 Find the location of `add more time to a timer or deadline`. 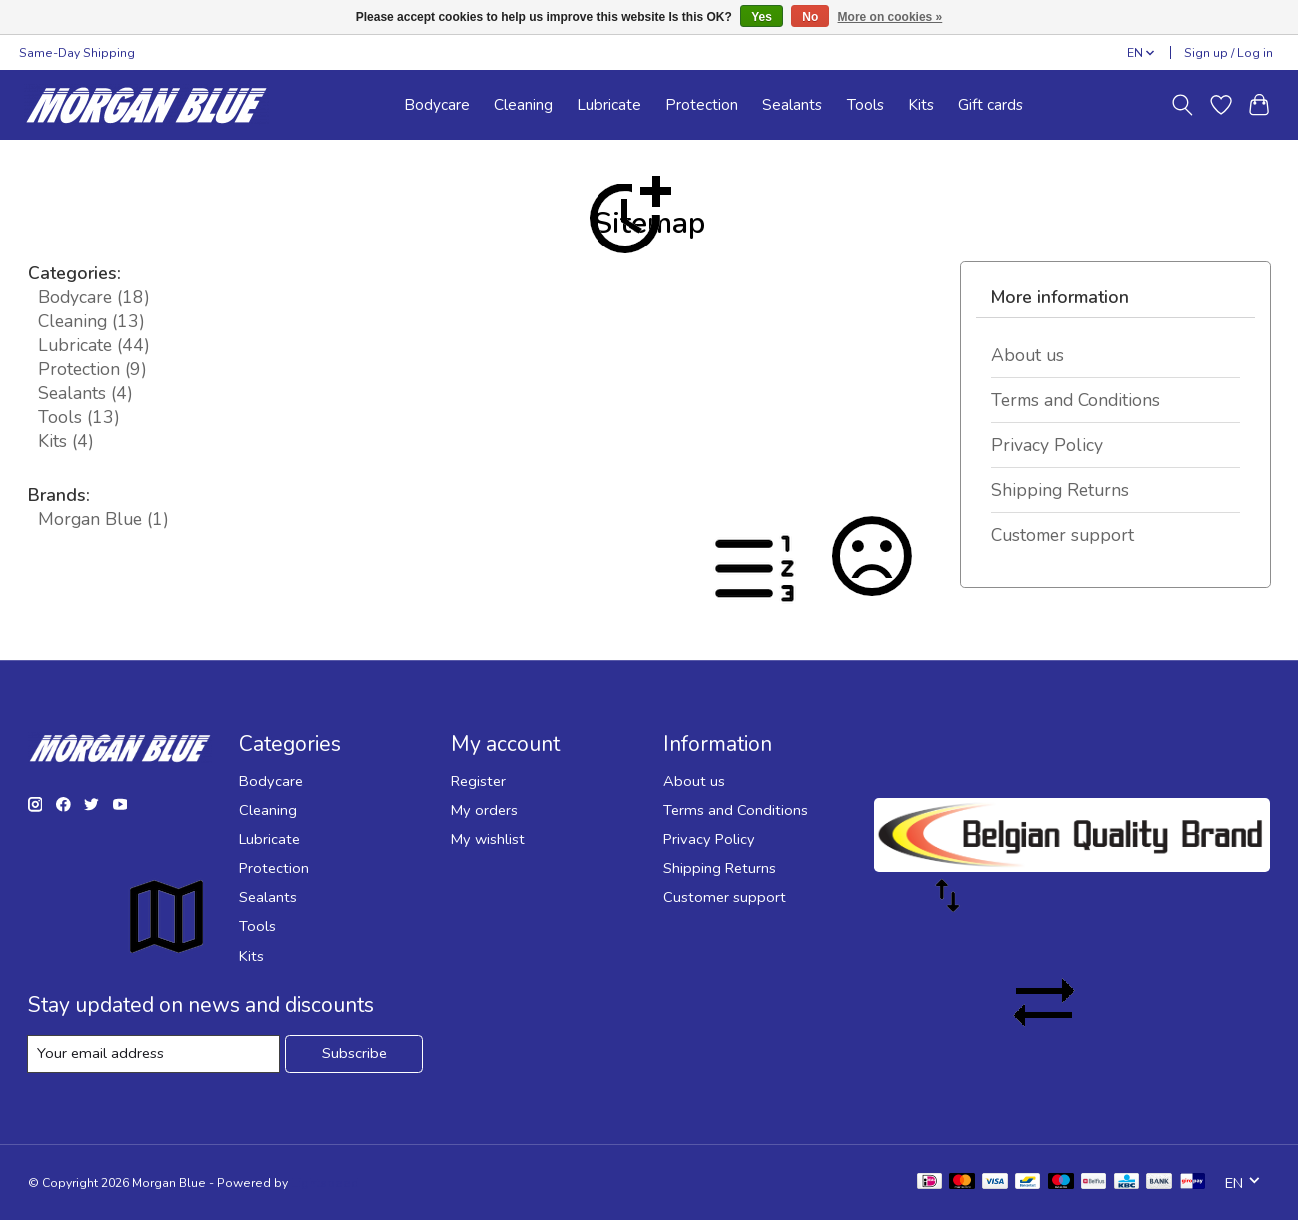

add more time to a timer or deadline is located at coordinates (628, 214).